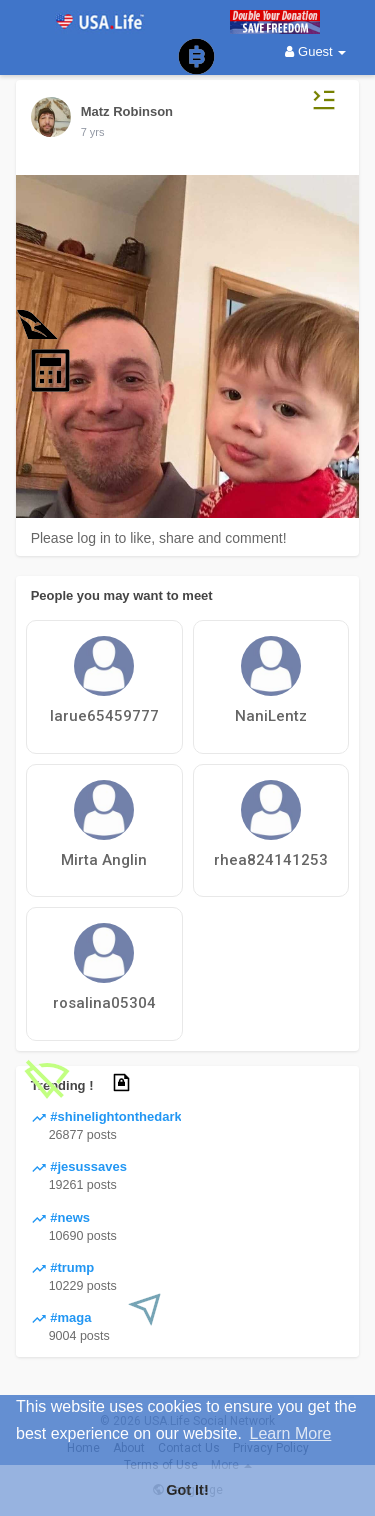 Image resolution: width=375 pixels, height=1516 pixels. Describe the element at coordinates (50, 370) in the screenshot. I see `open calculator app` at that location.